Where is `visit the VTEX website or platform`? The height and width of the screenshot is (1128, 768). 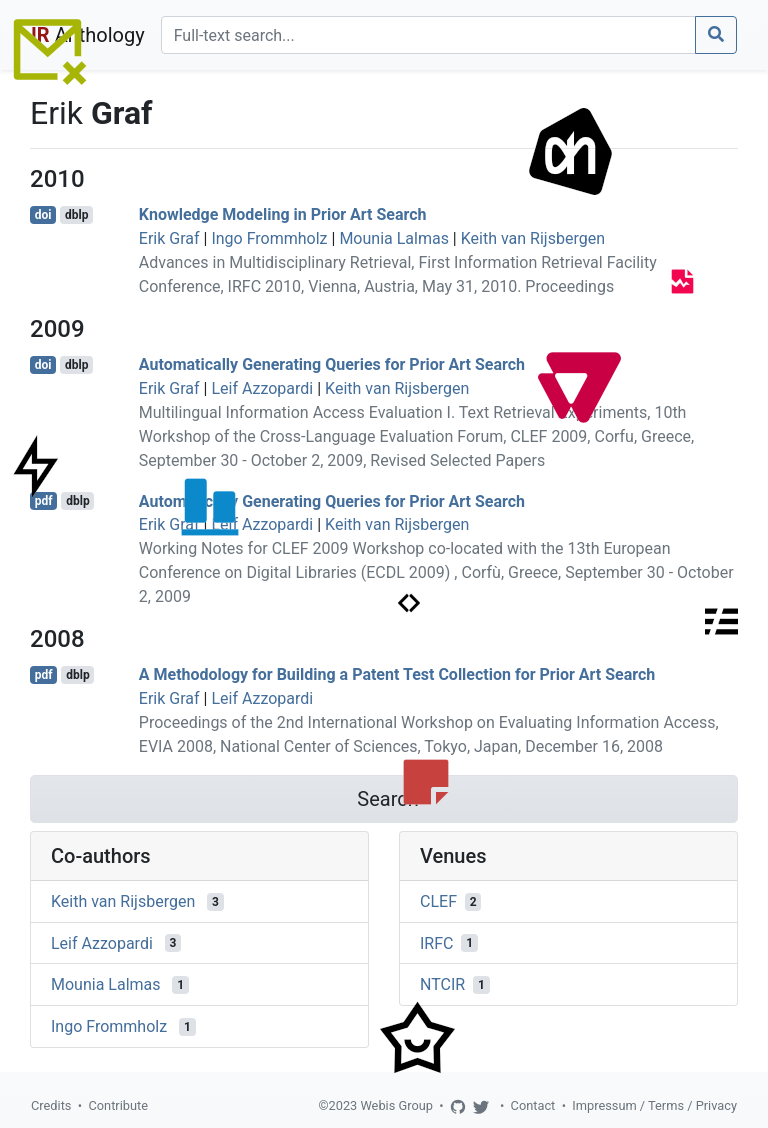
visit the VTEX website or platform is located at coordinates (579, 387).